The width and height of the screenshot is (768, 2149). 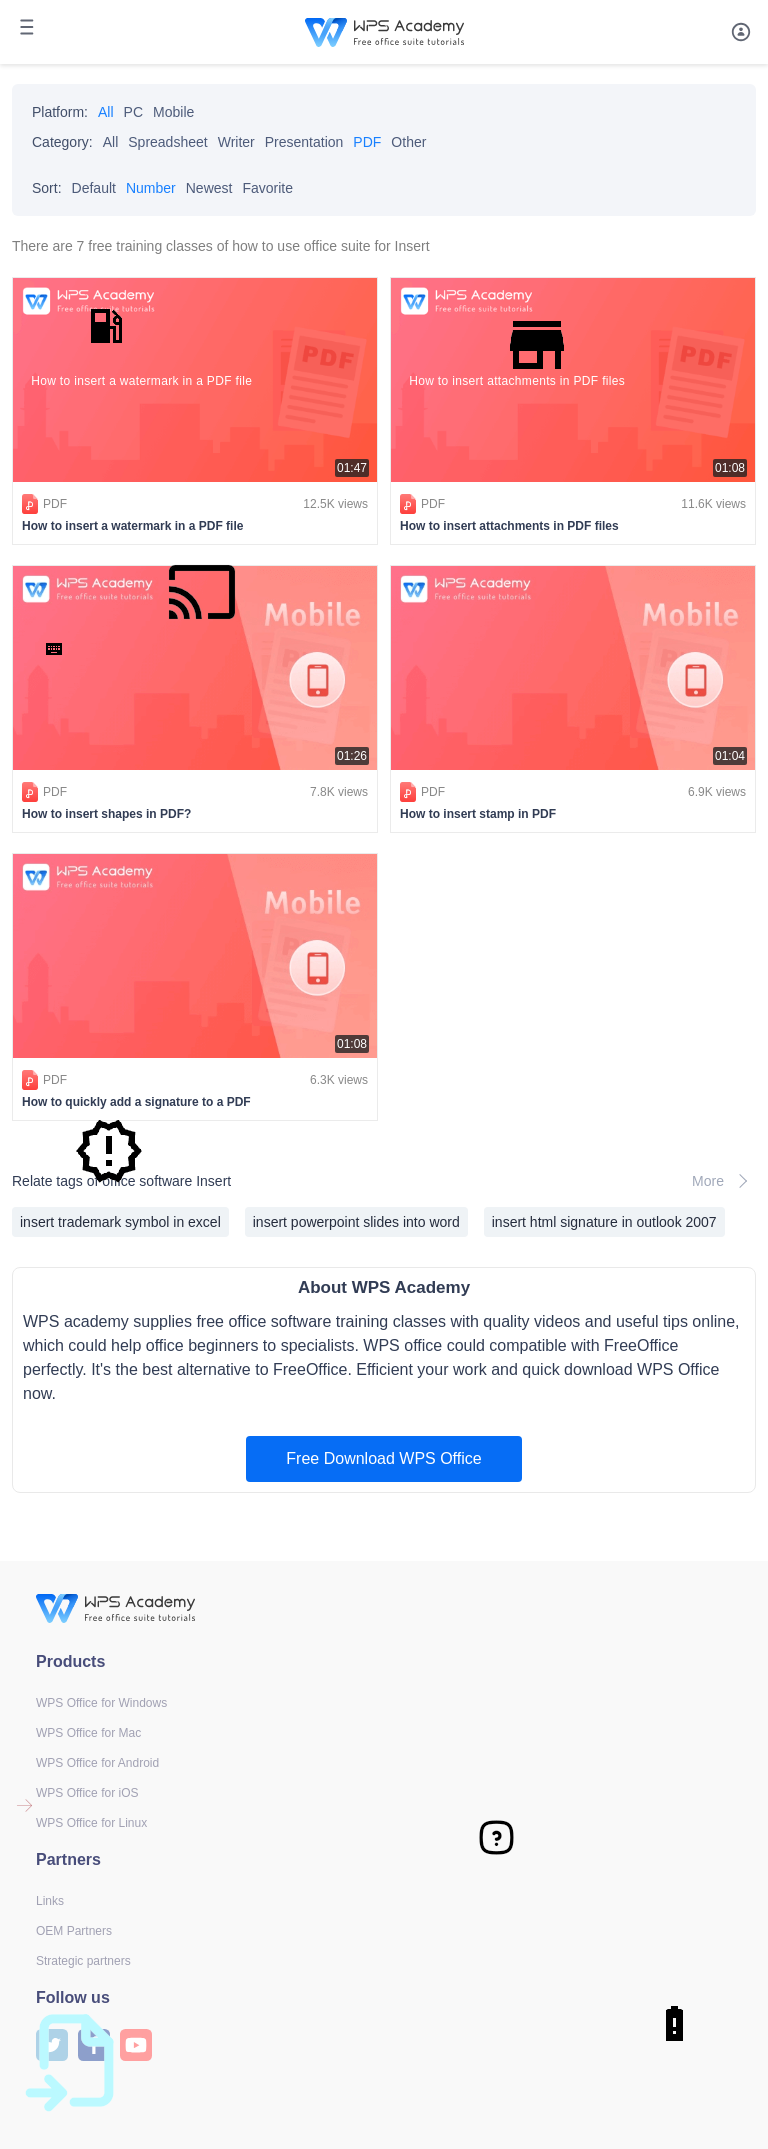 I want to click on browse or open the store, so click(x=537, y=345).